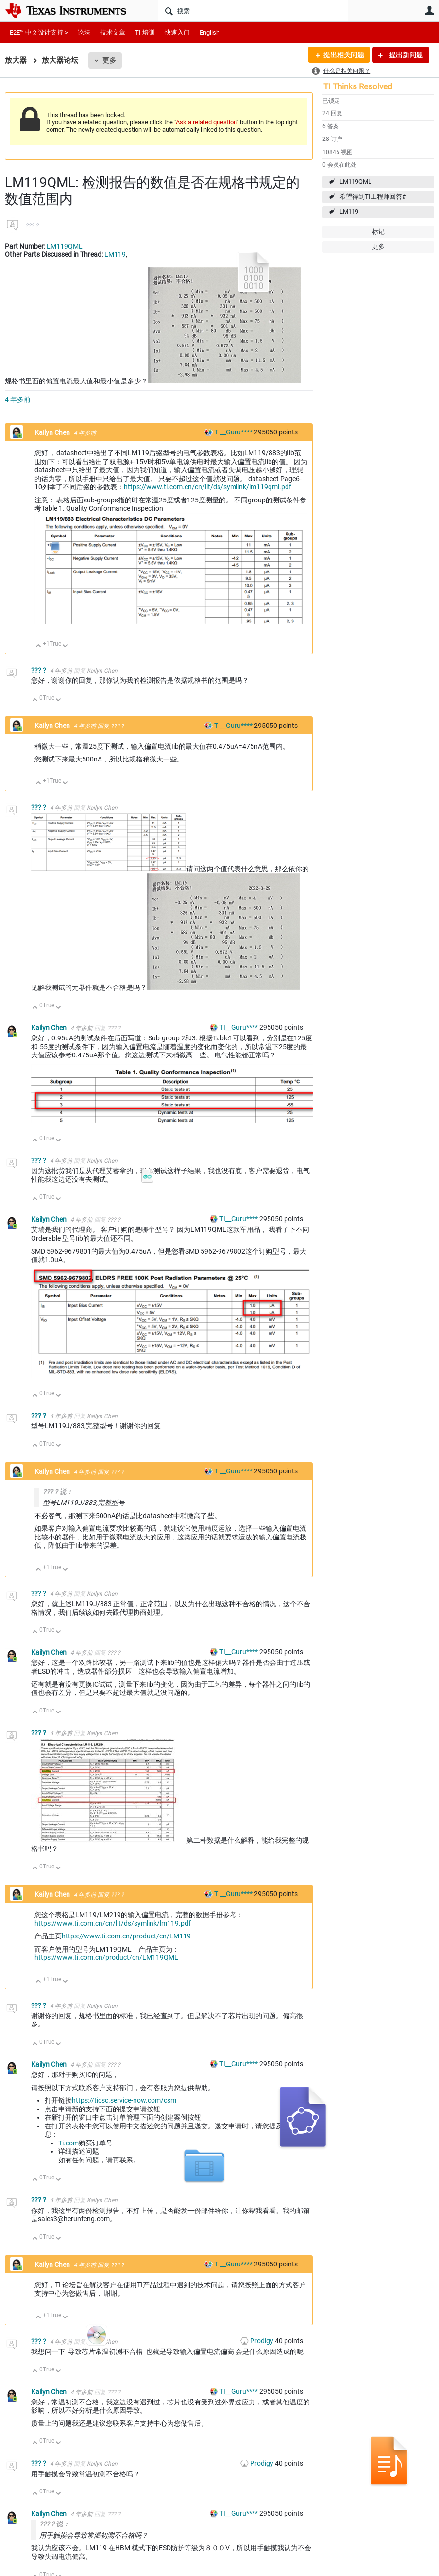  What do you see at coordinates (97, 2335) in the screenshot?
I see `access optical disc settings or media` at bounding box center [97, 2335].